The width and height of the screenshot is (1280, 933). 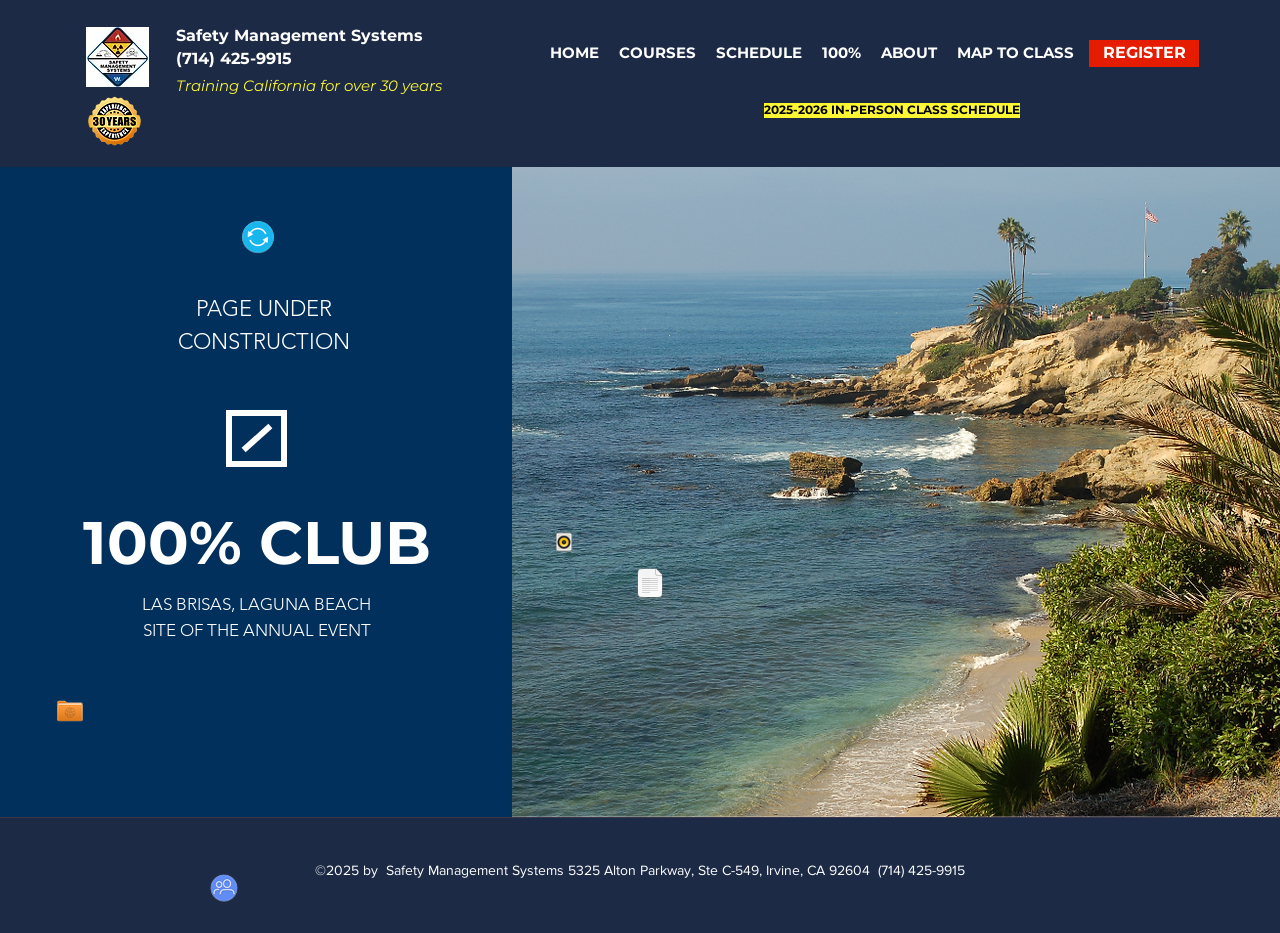 What do you see at coordinates (564, 542) in the screenshot?
I see `open rhythmbox music player` at bounding box center [564, 542].